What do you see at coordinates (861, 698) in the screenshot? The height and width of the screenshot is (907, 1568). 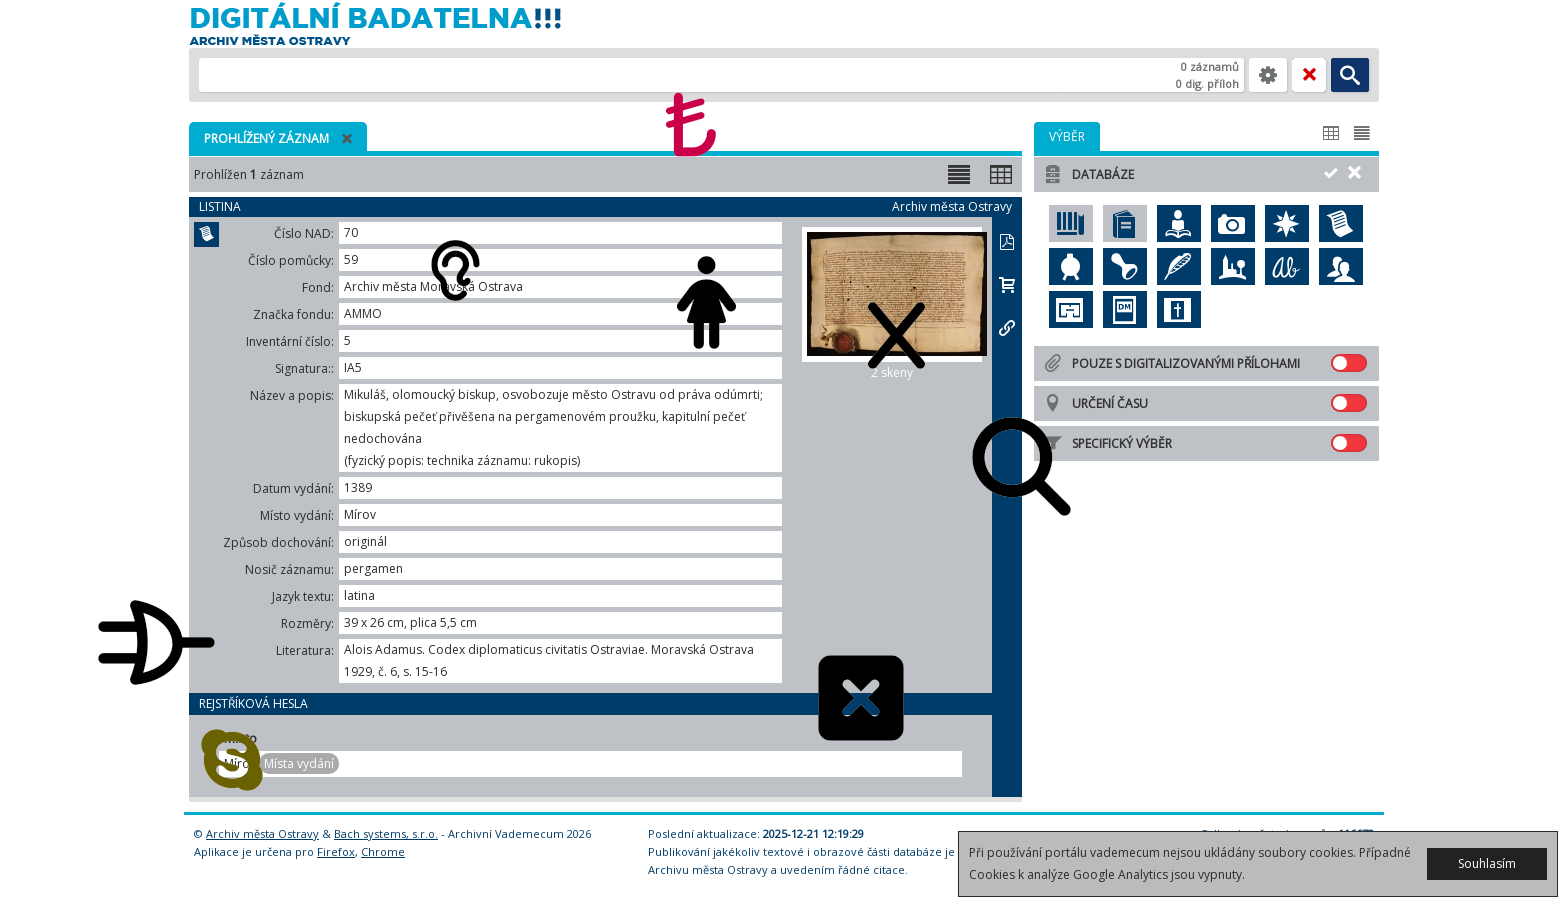 I see `close or dismiss a dialog` at bounding box center [861, 698].